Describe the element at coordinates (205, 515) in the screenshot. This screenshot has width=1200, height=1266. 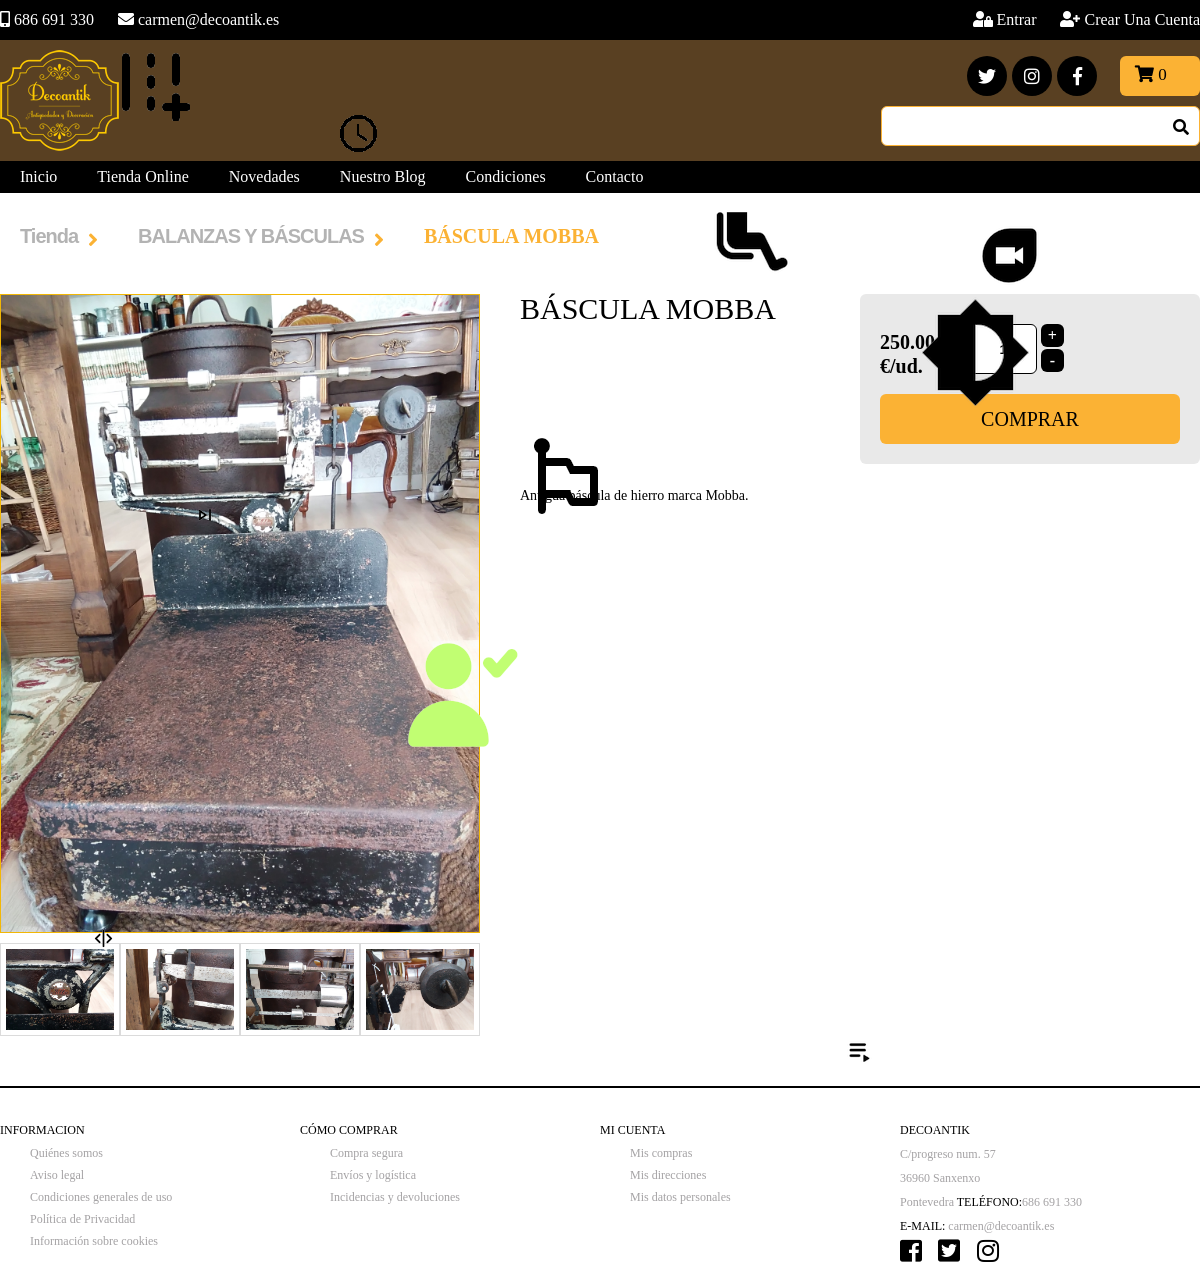
I see `skip to the next track or media item` at that location.